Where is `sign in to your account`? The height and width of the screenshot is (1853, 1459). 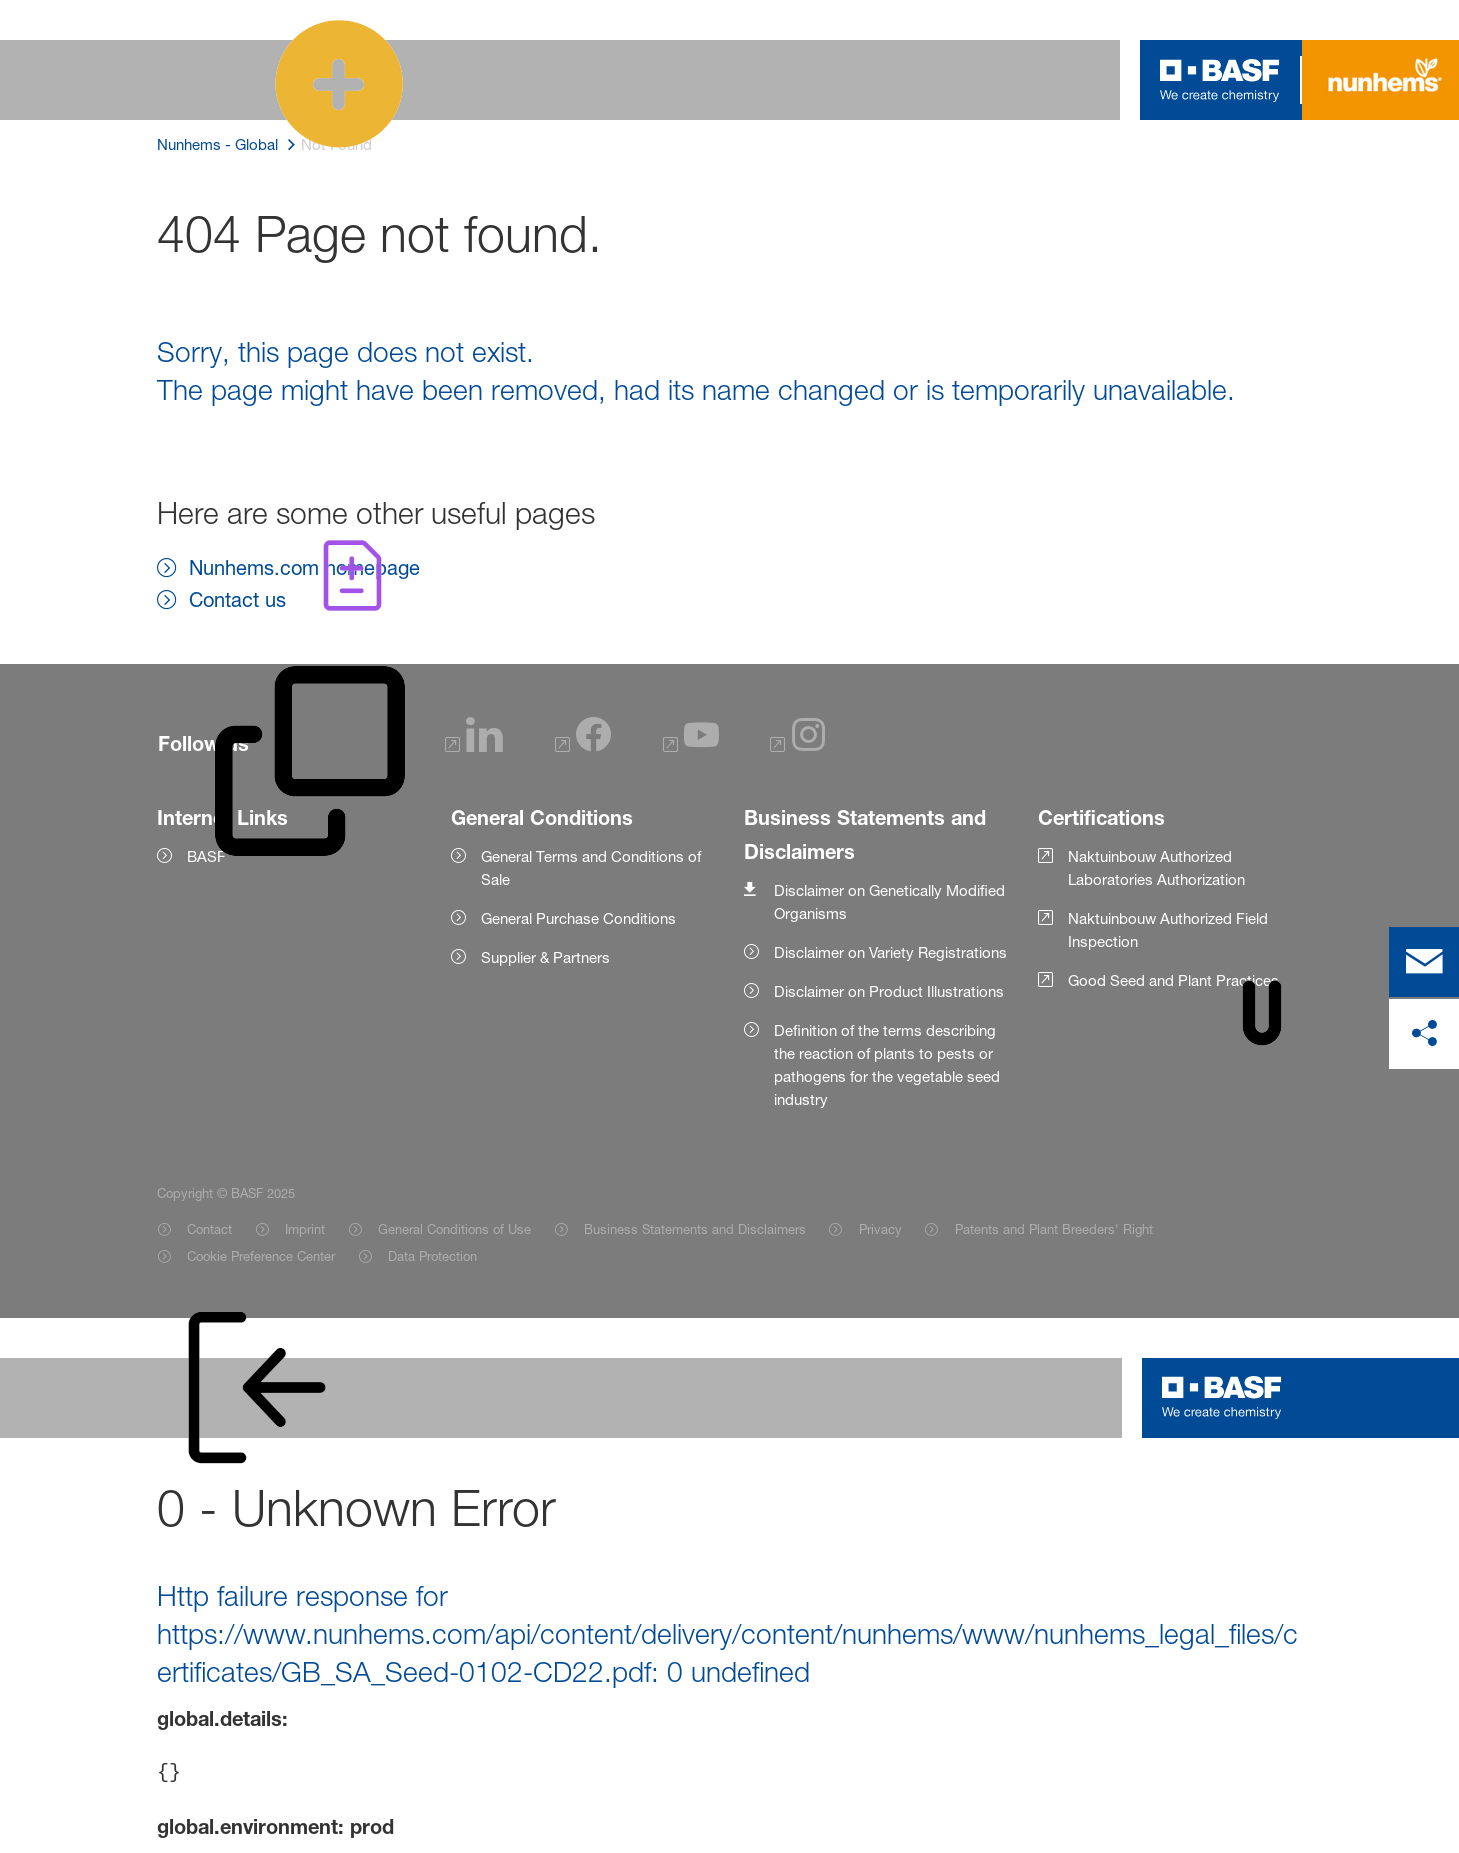 sign in to your account is located at coordinates (253, 1387).